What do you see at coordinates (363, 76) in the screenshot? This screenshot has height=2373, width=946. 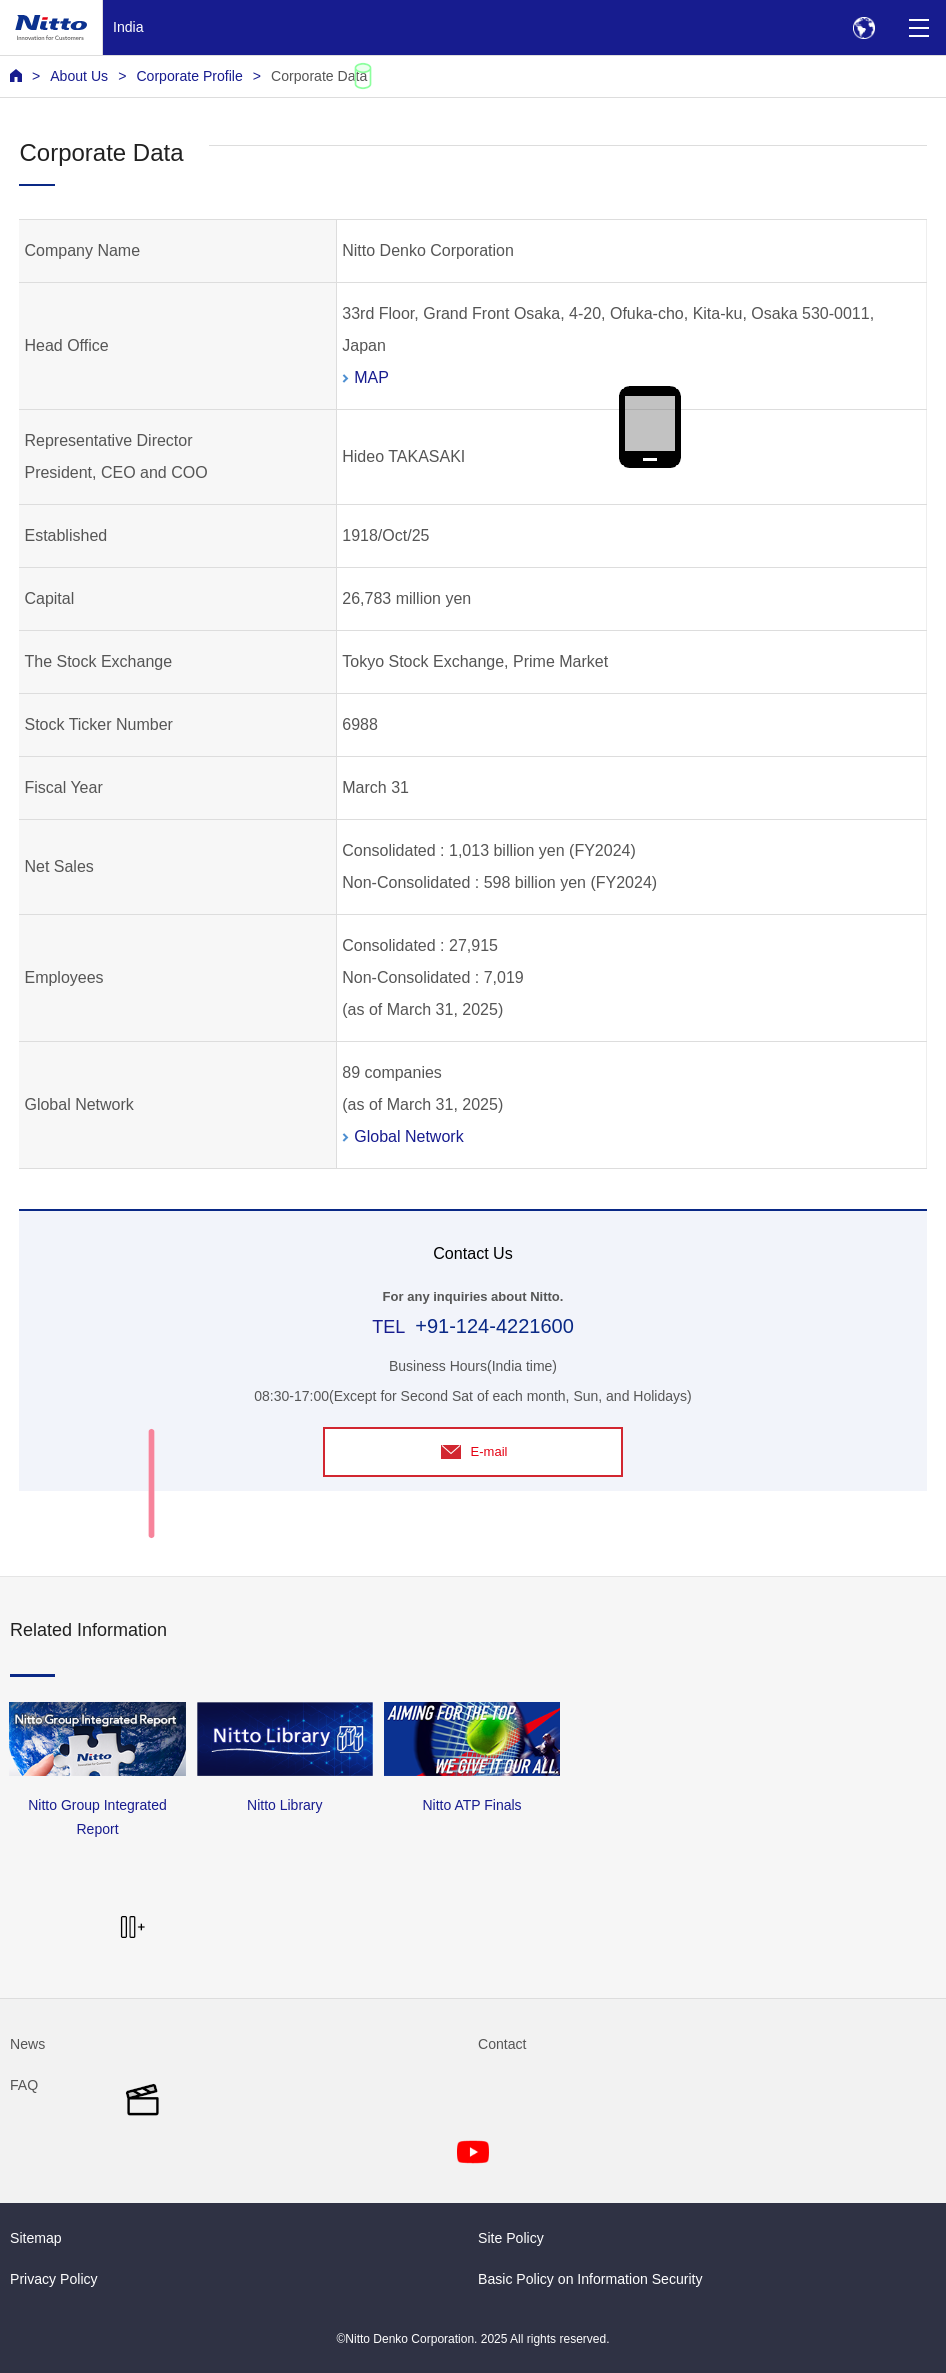 I see `database or data storage` at bounding box center [363, 76].